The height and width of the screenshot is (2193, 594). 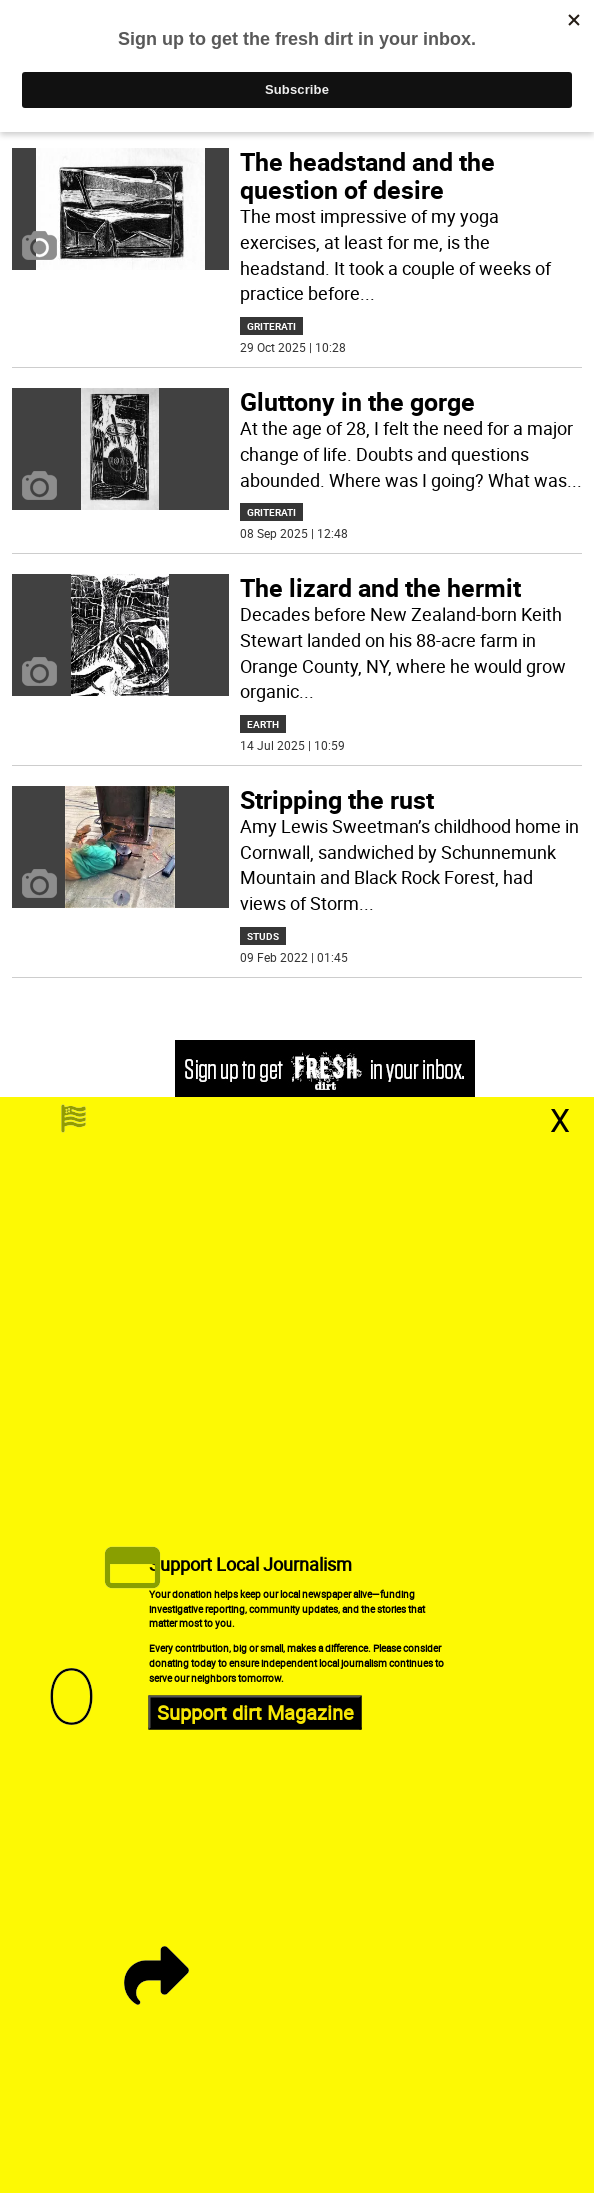 I want to click on represents the number zero in a numeric input or display, so click(x=71, y=1696).